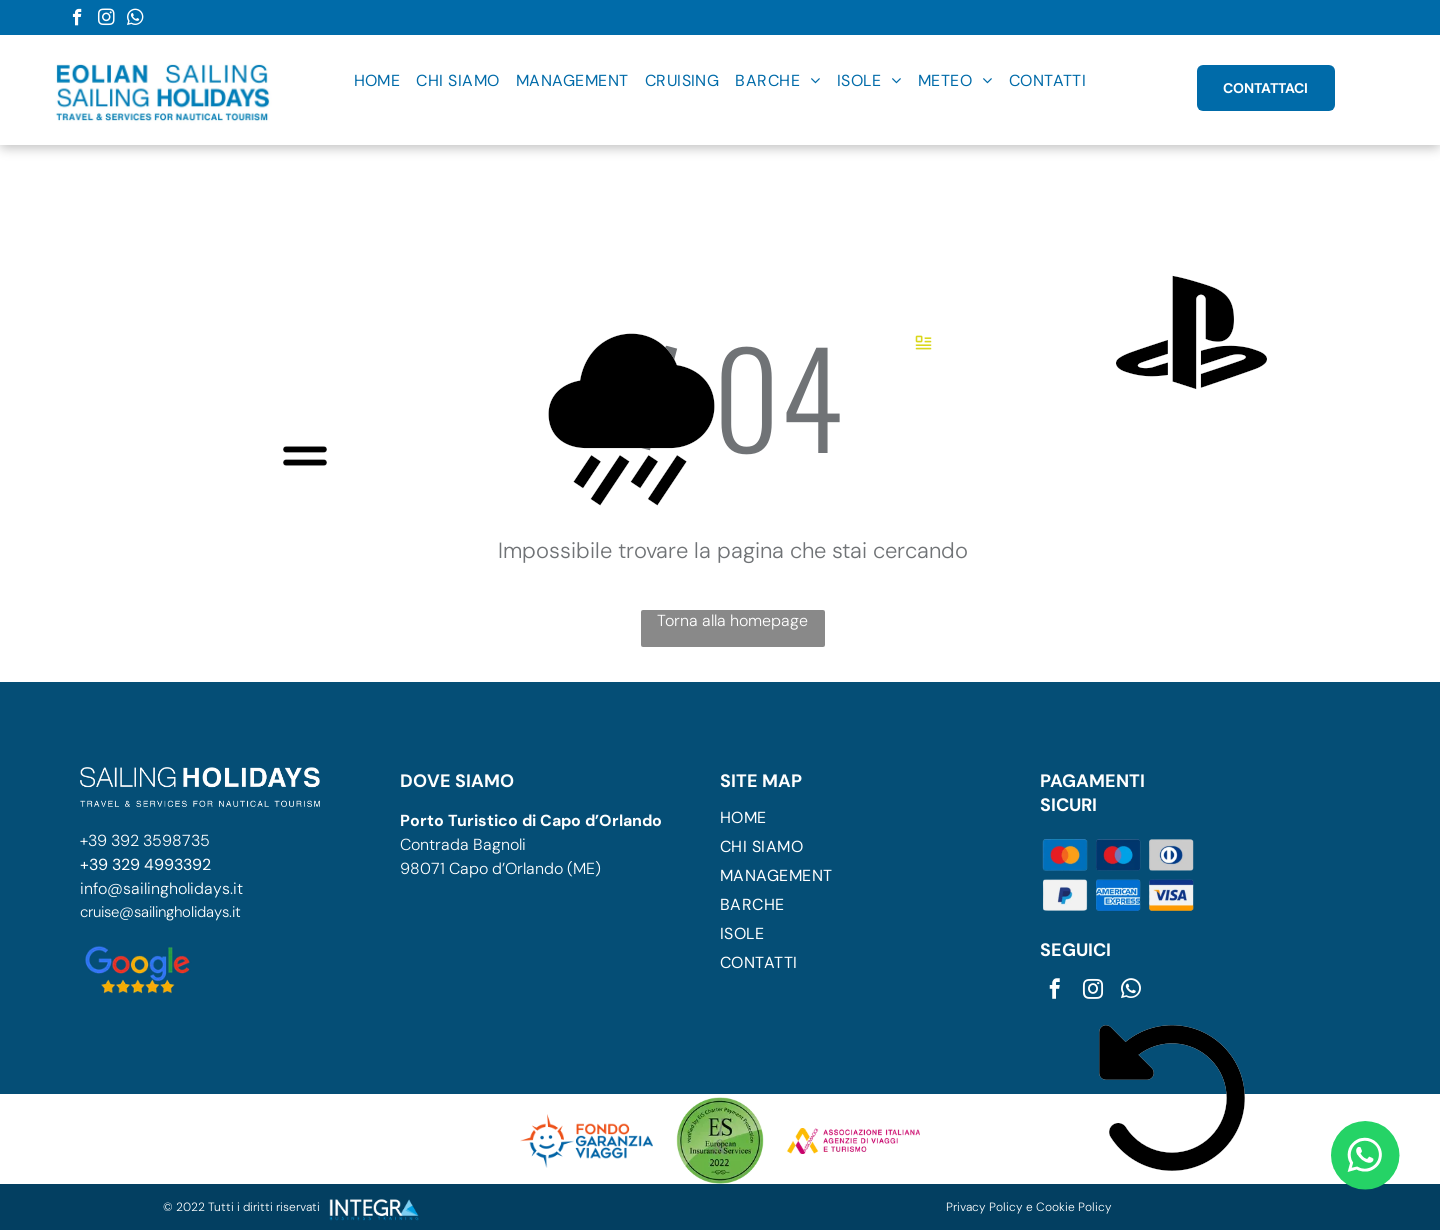 This screenshot has height=1230, width=1440. I want to click on align content to the left with text wrapping, so click(923, 342).